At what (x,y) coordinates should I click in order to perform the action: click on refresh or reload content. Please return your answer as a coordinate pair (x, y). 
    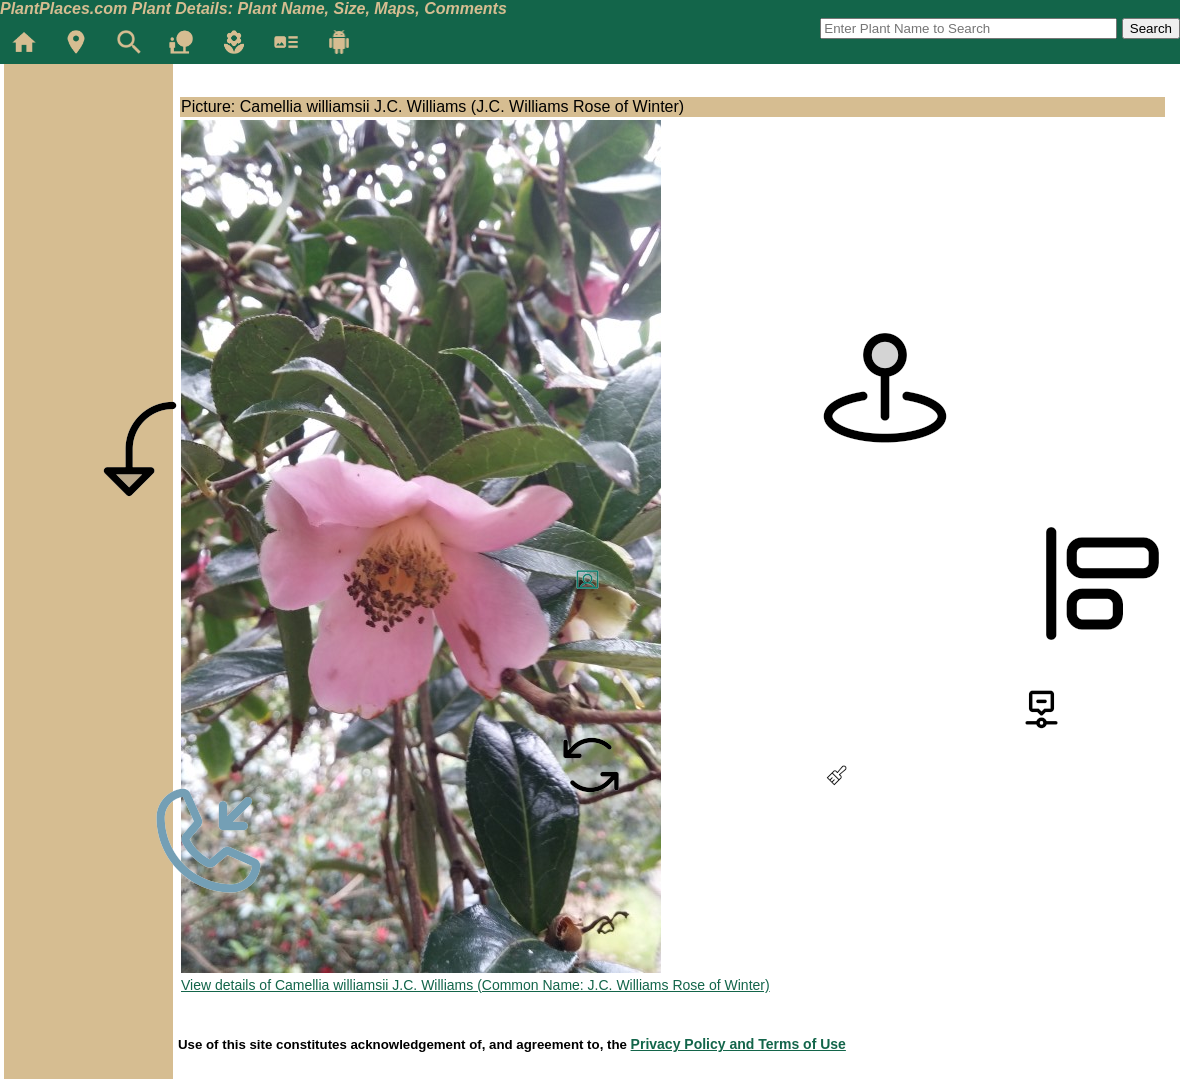
    Looking at the image, I should click on (591, 765).